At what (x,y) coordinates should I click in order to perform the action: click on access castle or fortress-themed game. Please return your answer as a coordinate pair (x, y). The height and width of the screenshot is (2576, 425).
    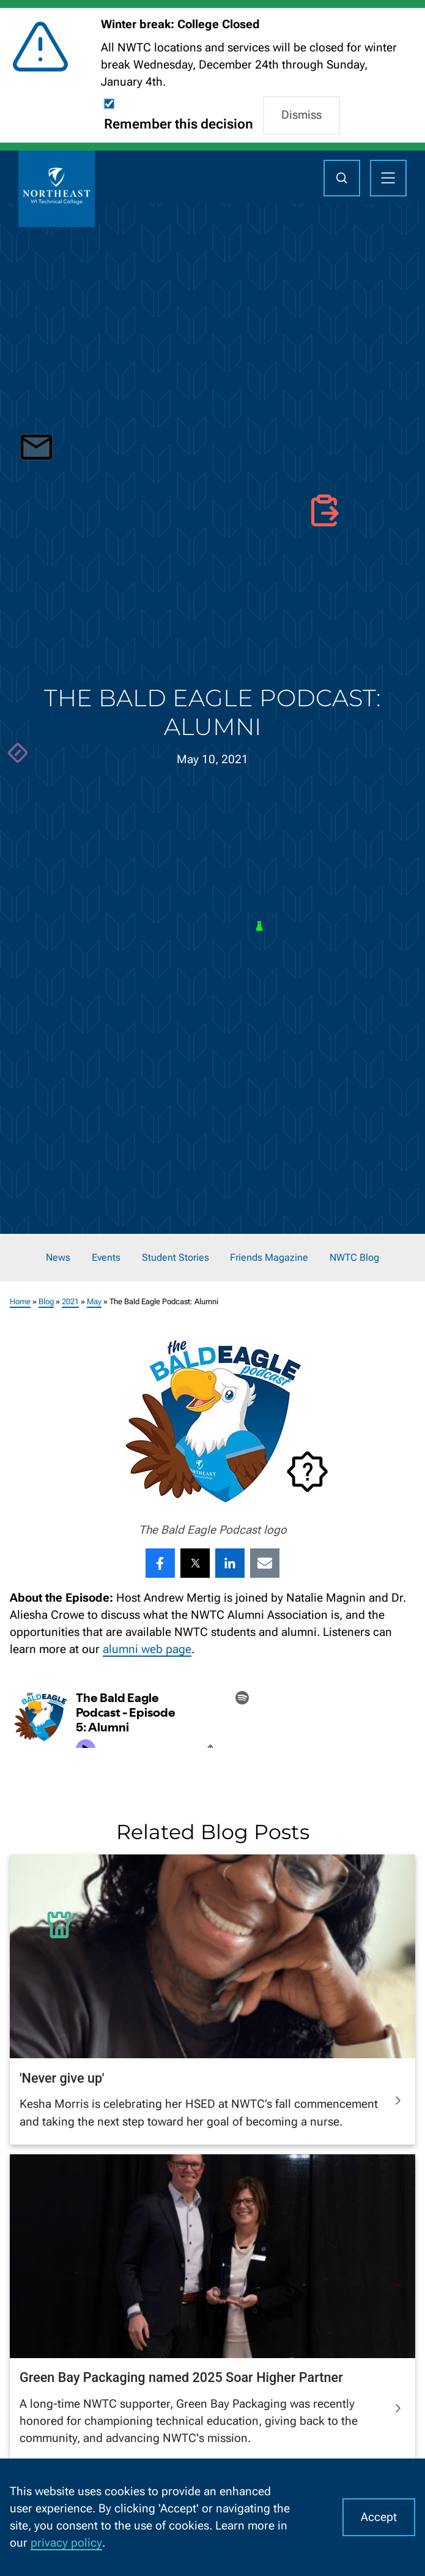
    Looking at the image, I should click on (59, 1925).